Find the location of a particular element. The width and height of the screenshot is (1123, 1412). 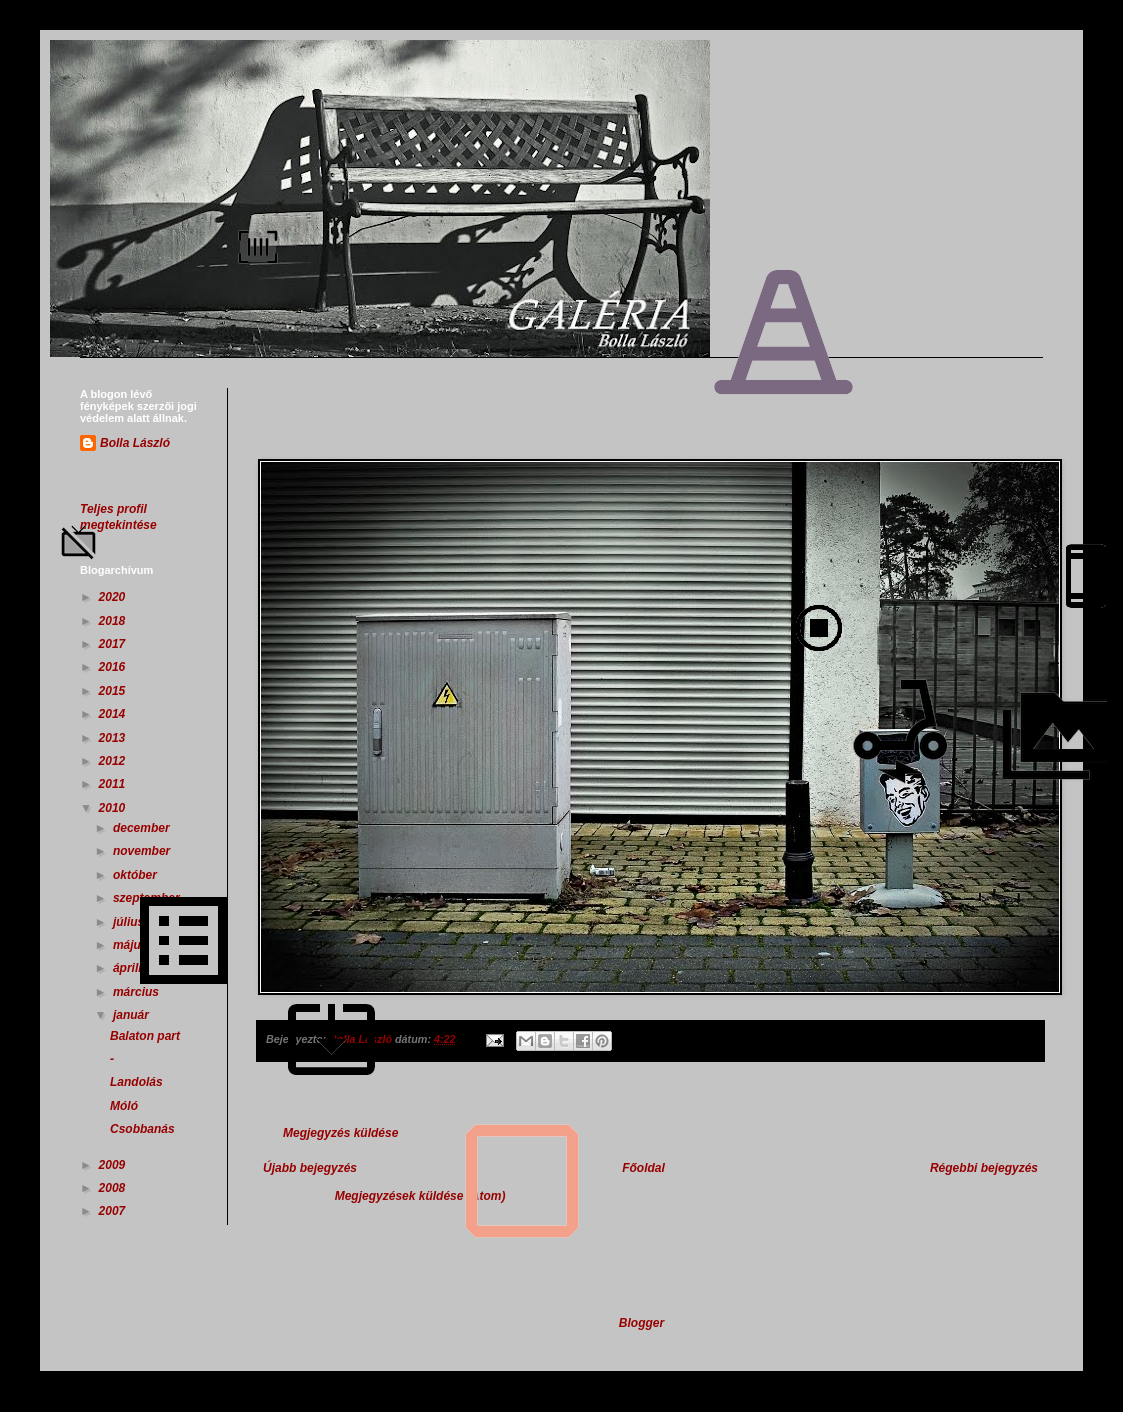

view device information is located at coordinates (1086, 576).